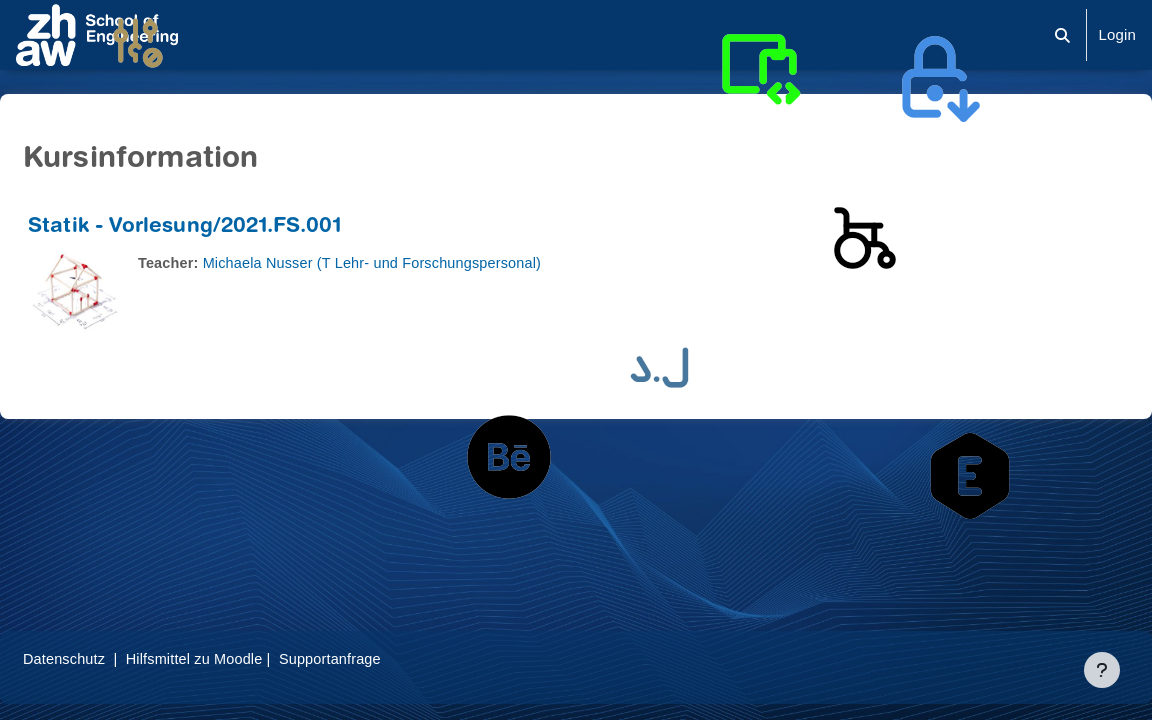  I want to click on represents Libyan dinar currency, so click(659, 370).